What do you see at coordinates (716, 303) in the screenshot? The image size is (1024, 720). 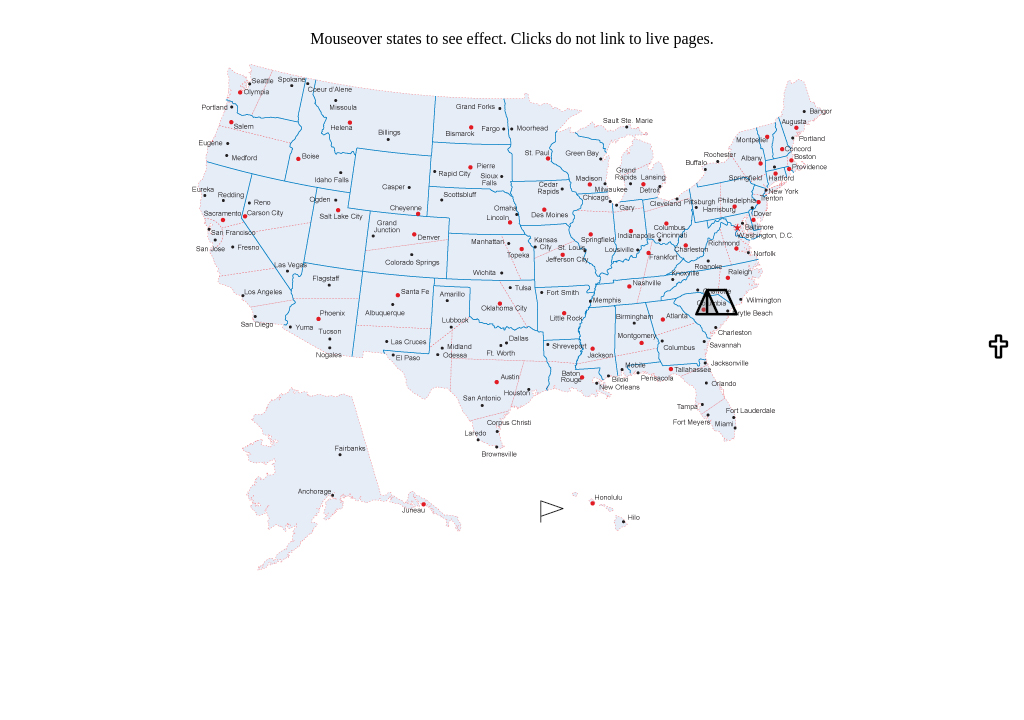 I see `view camping or outdoor locations` at bounding box center [716, 303].